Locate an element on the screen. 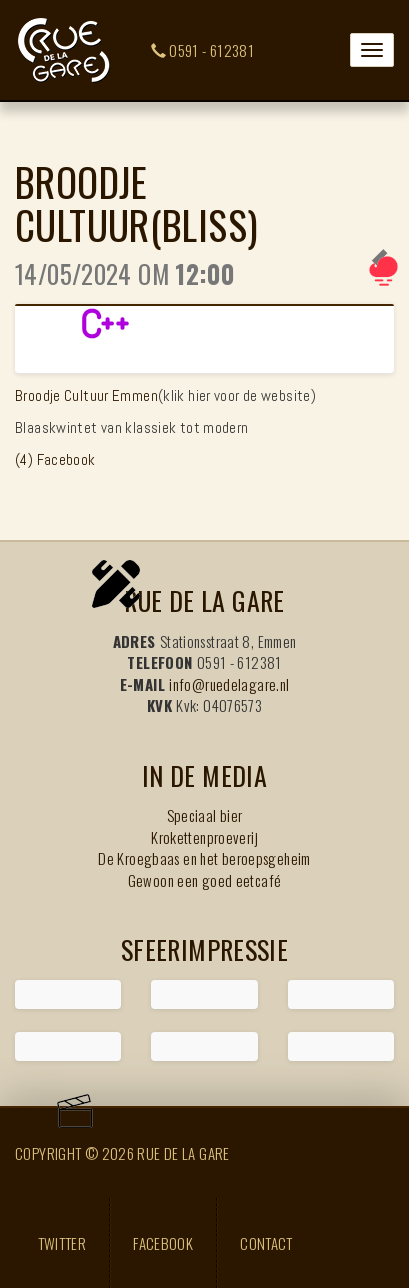 The height and width of the screenshot is (1288, 409). access design or editing tools is located at coordinates (116, 584).